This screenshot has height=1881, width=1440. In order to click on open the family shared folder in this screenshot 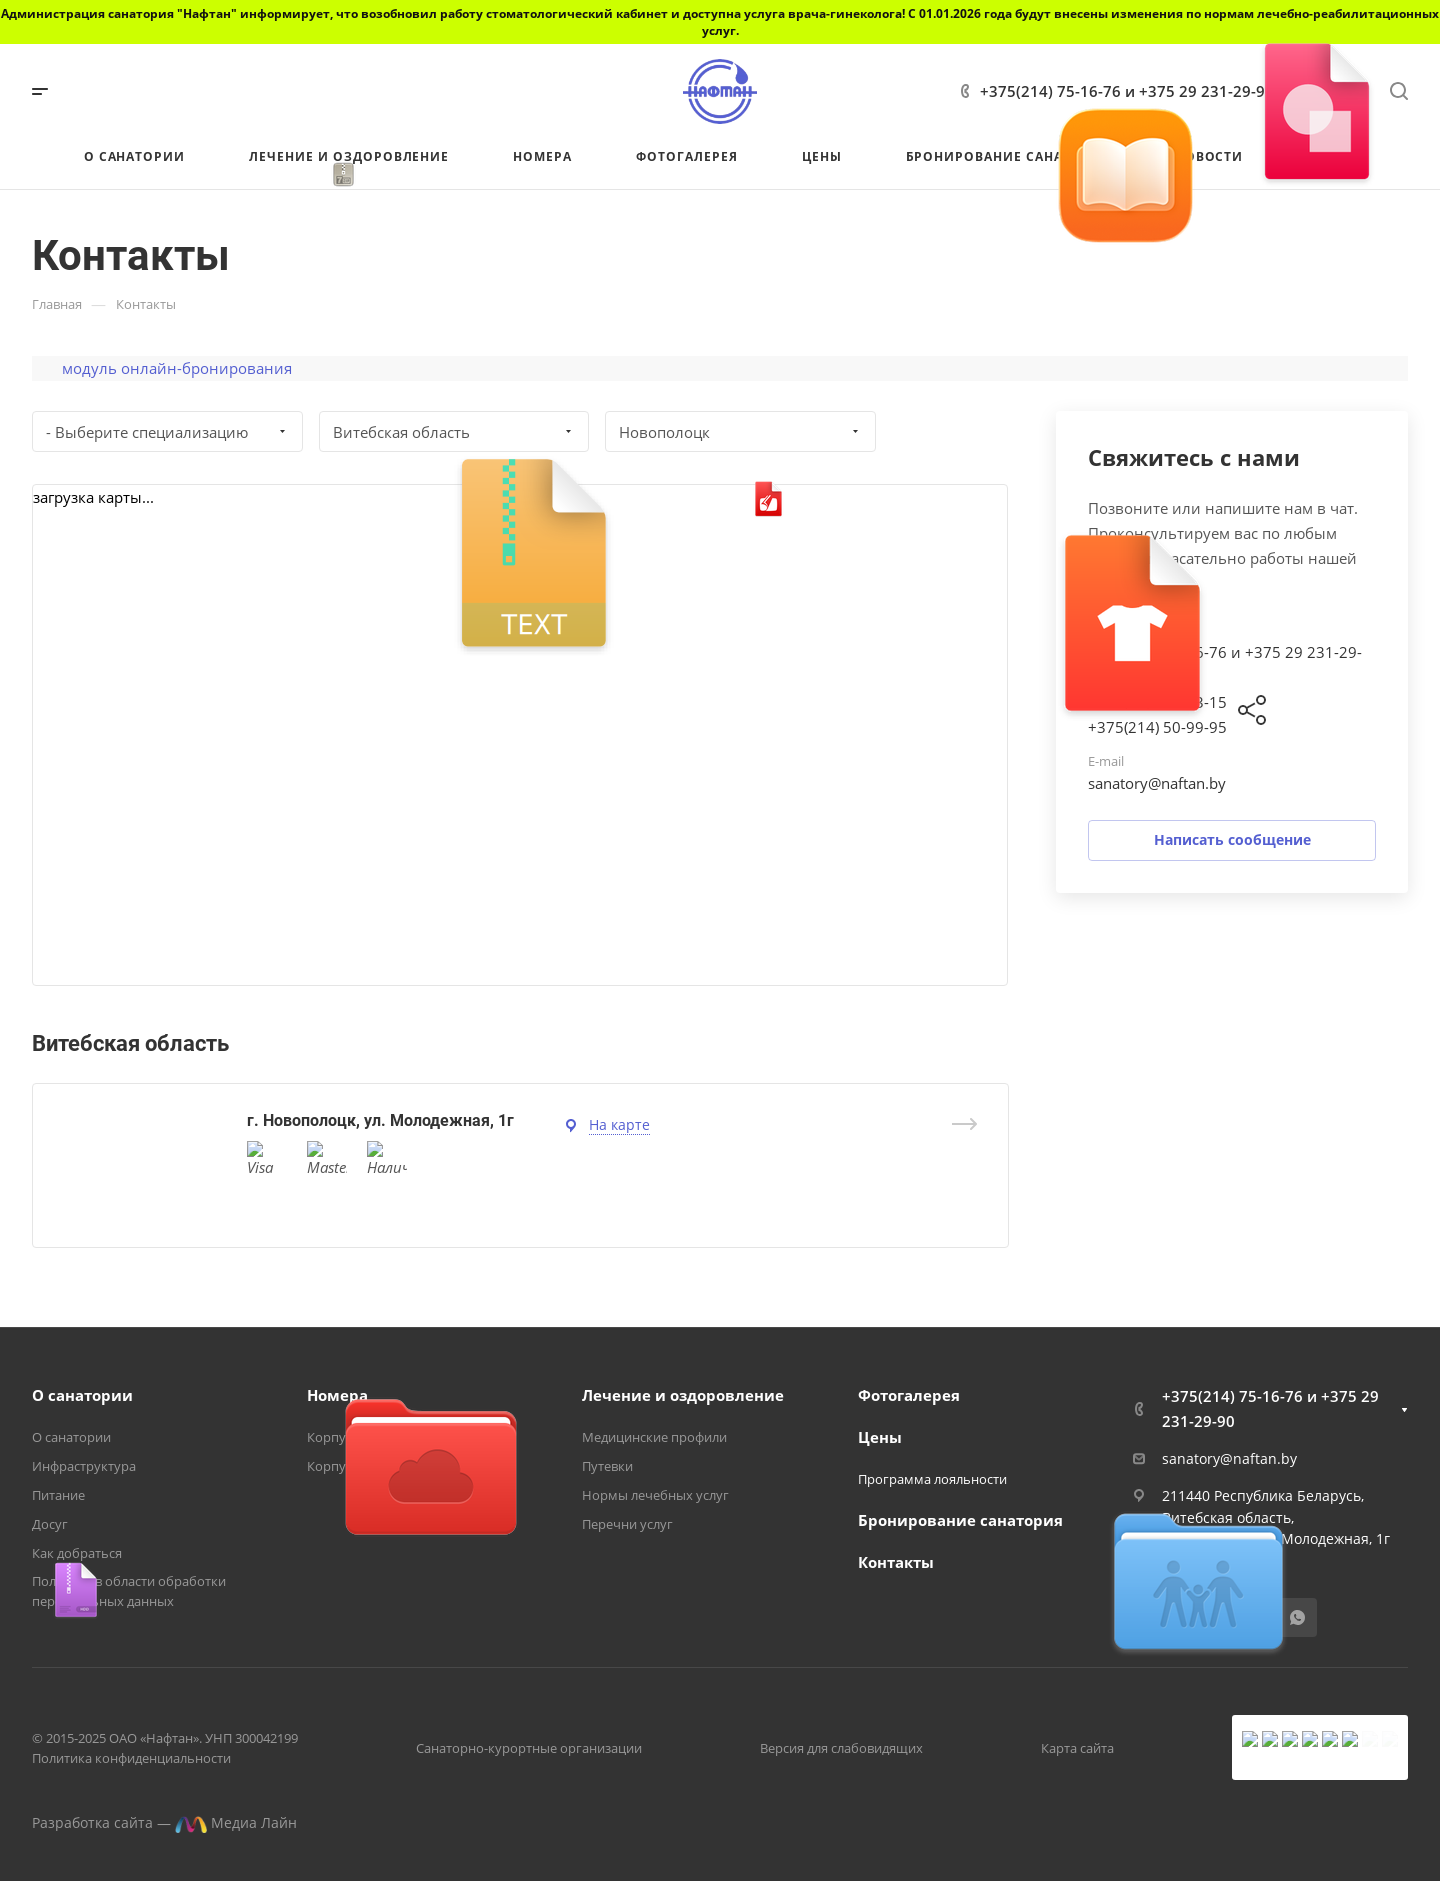, I will do `click(1198, 1581)`.